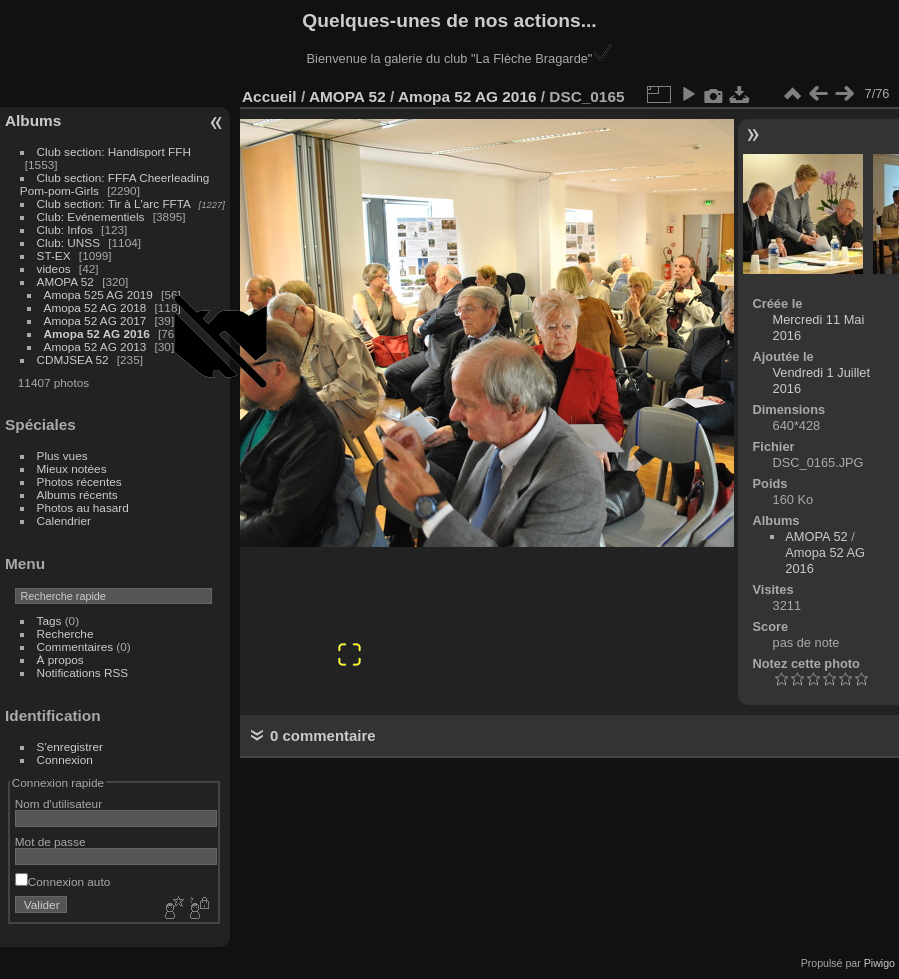  I want to click on scan a QR code or barcode, so click(349, 654).